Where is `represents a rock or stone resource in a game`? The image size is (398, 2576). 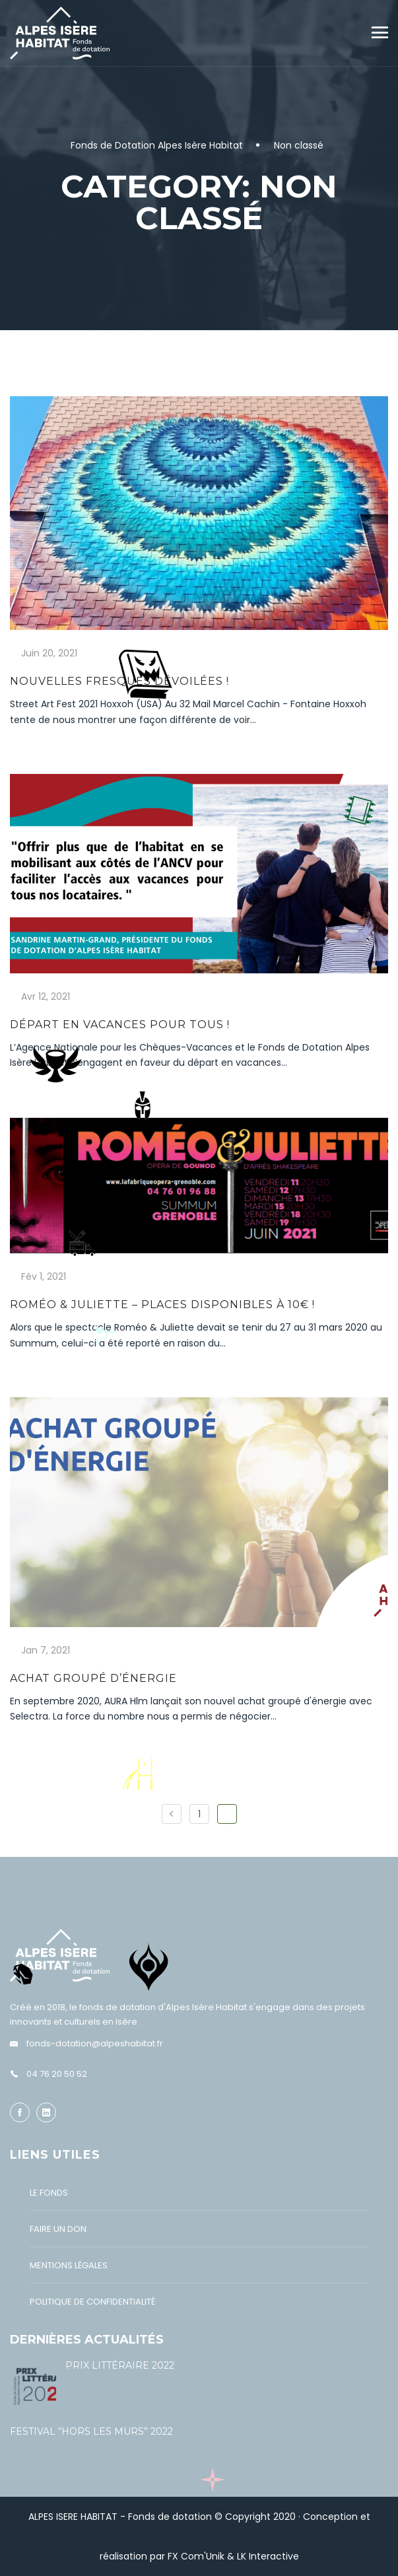 represents a rock or stone resource in a game is located at coordinates (22, 1974).